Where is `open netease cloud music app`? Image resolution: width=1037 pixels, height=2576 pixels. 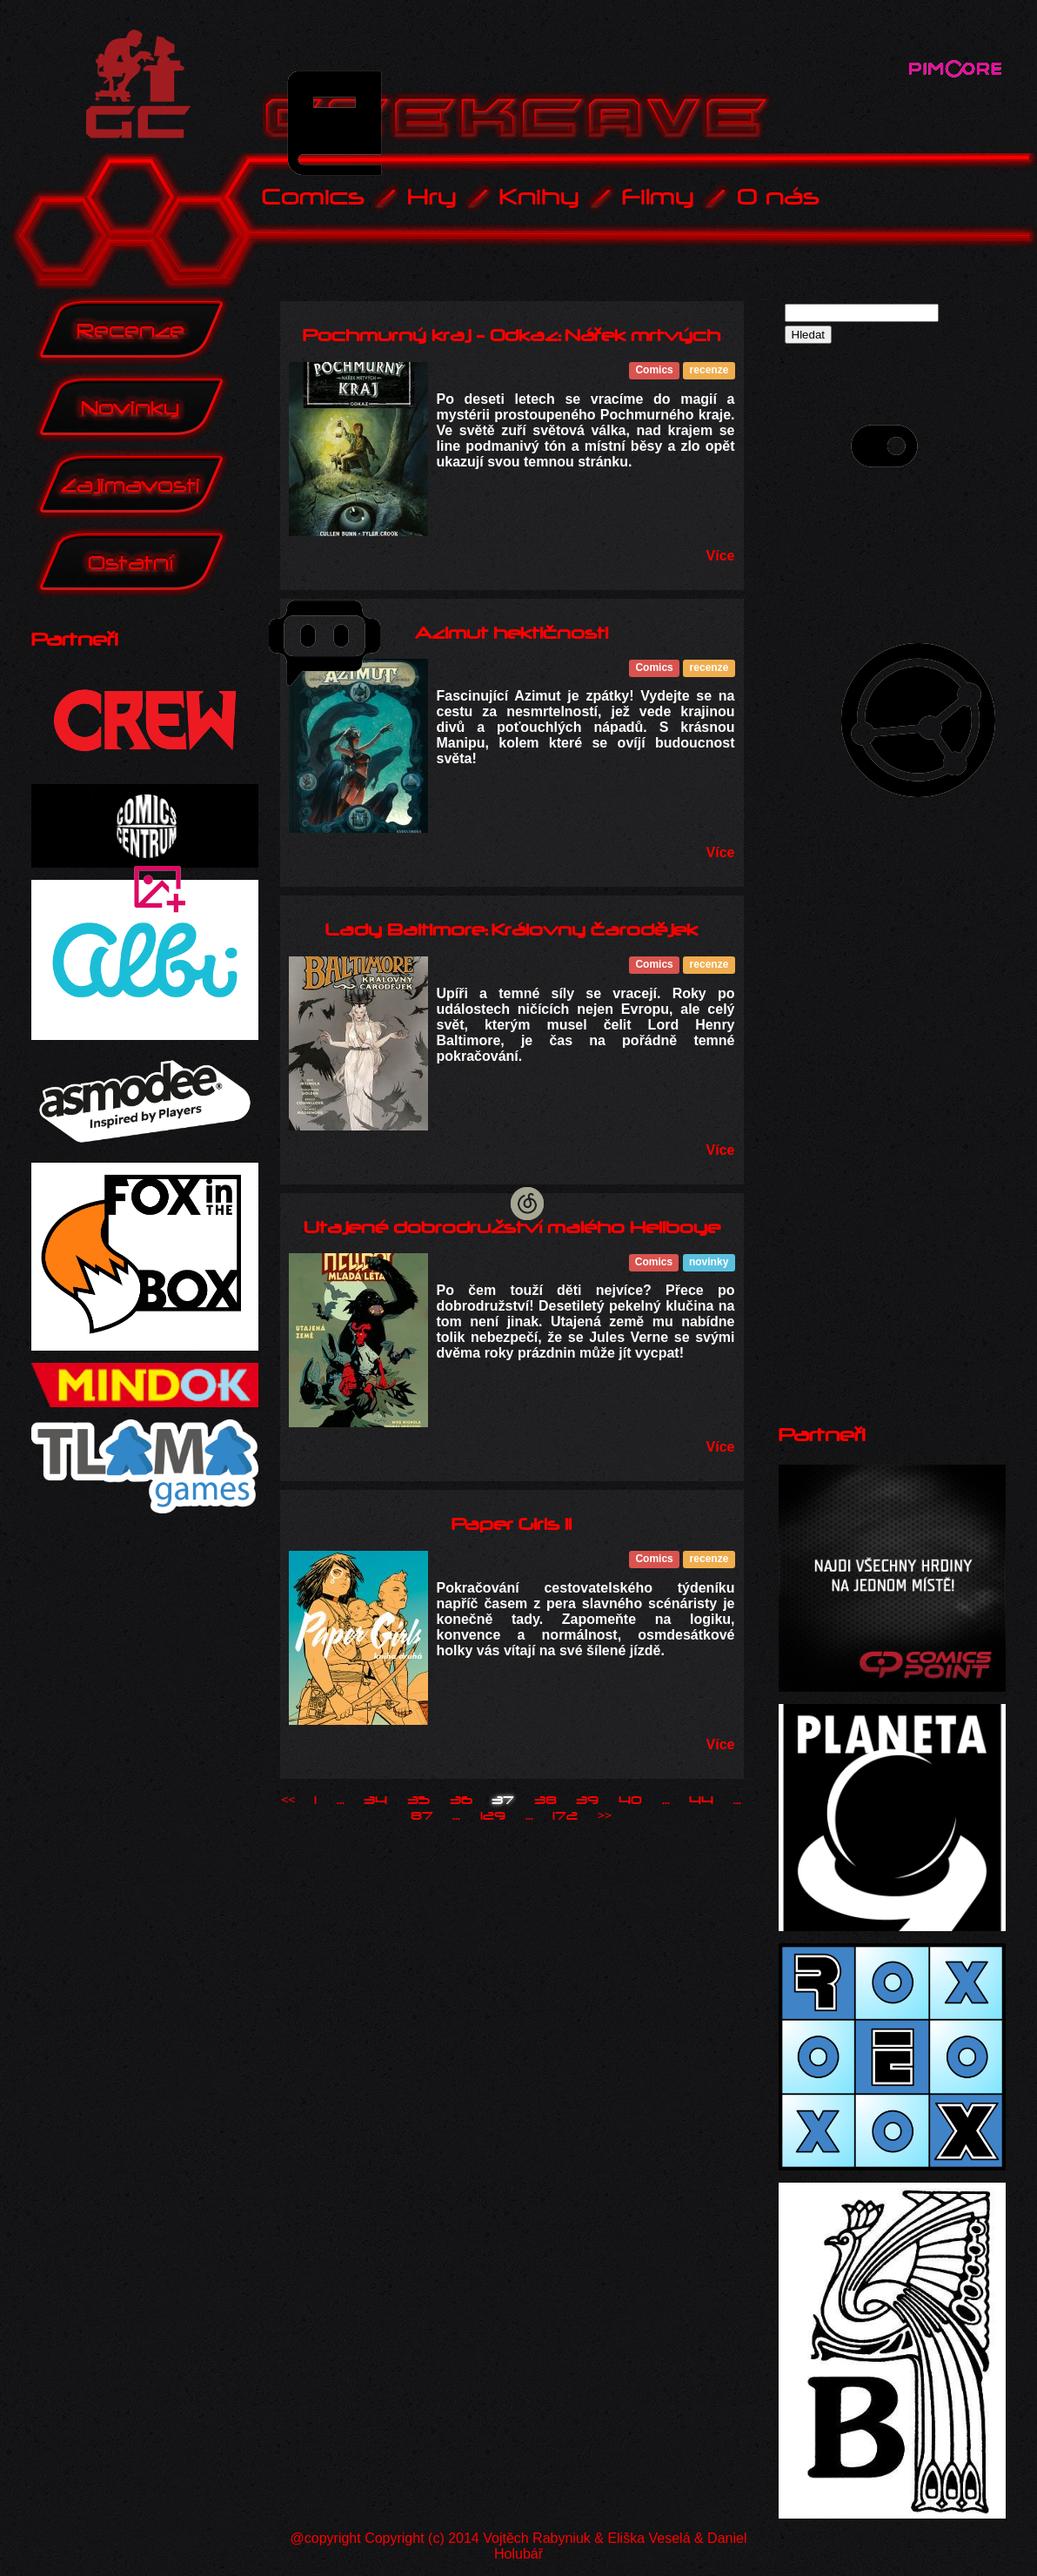
open netease cloud music app is located at coordinates (527, 1204).